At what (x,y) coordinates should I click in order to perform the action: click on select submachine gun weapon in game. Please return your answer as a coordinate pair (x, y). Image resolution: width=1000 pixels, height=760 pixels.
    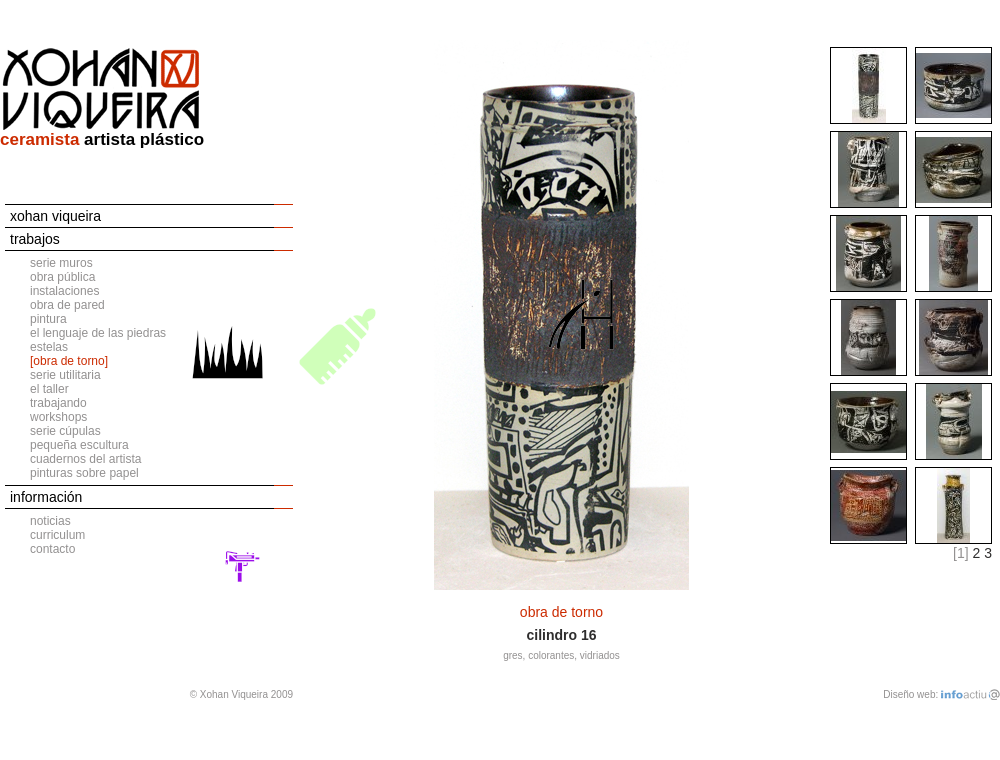
    Looking at the image, I should click on (242, 566).